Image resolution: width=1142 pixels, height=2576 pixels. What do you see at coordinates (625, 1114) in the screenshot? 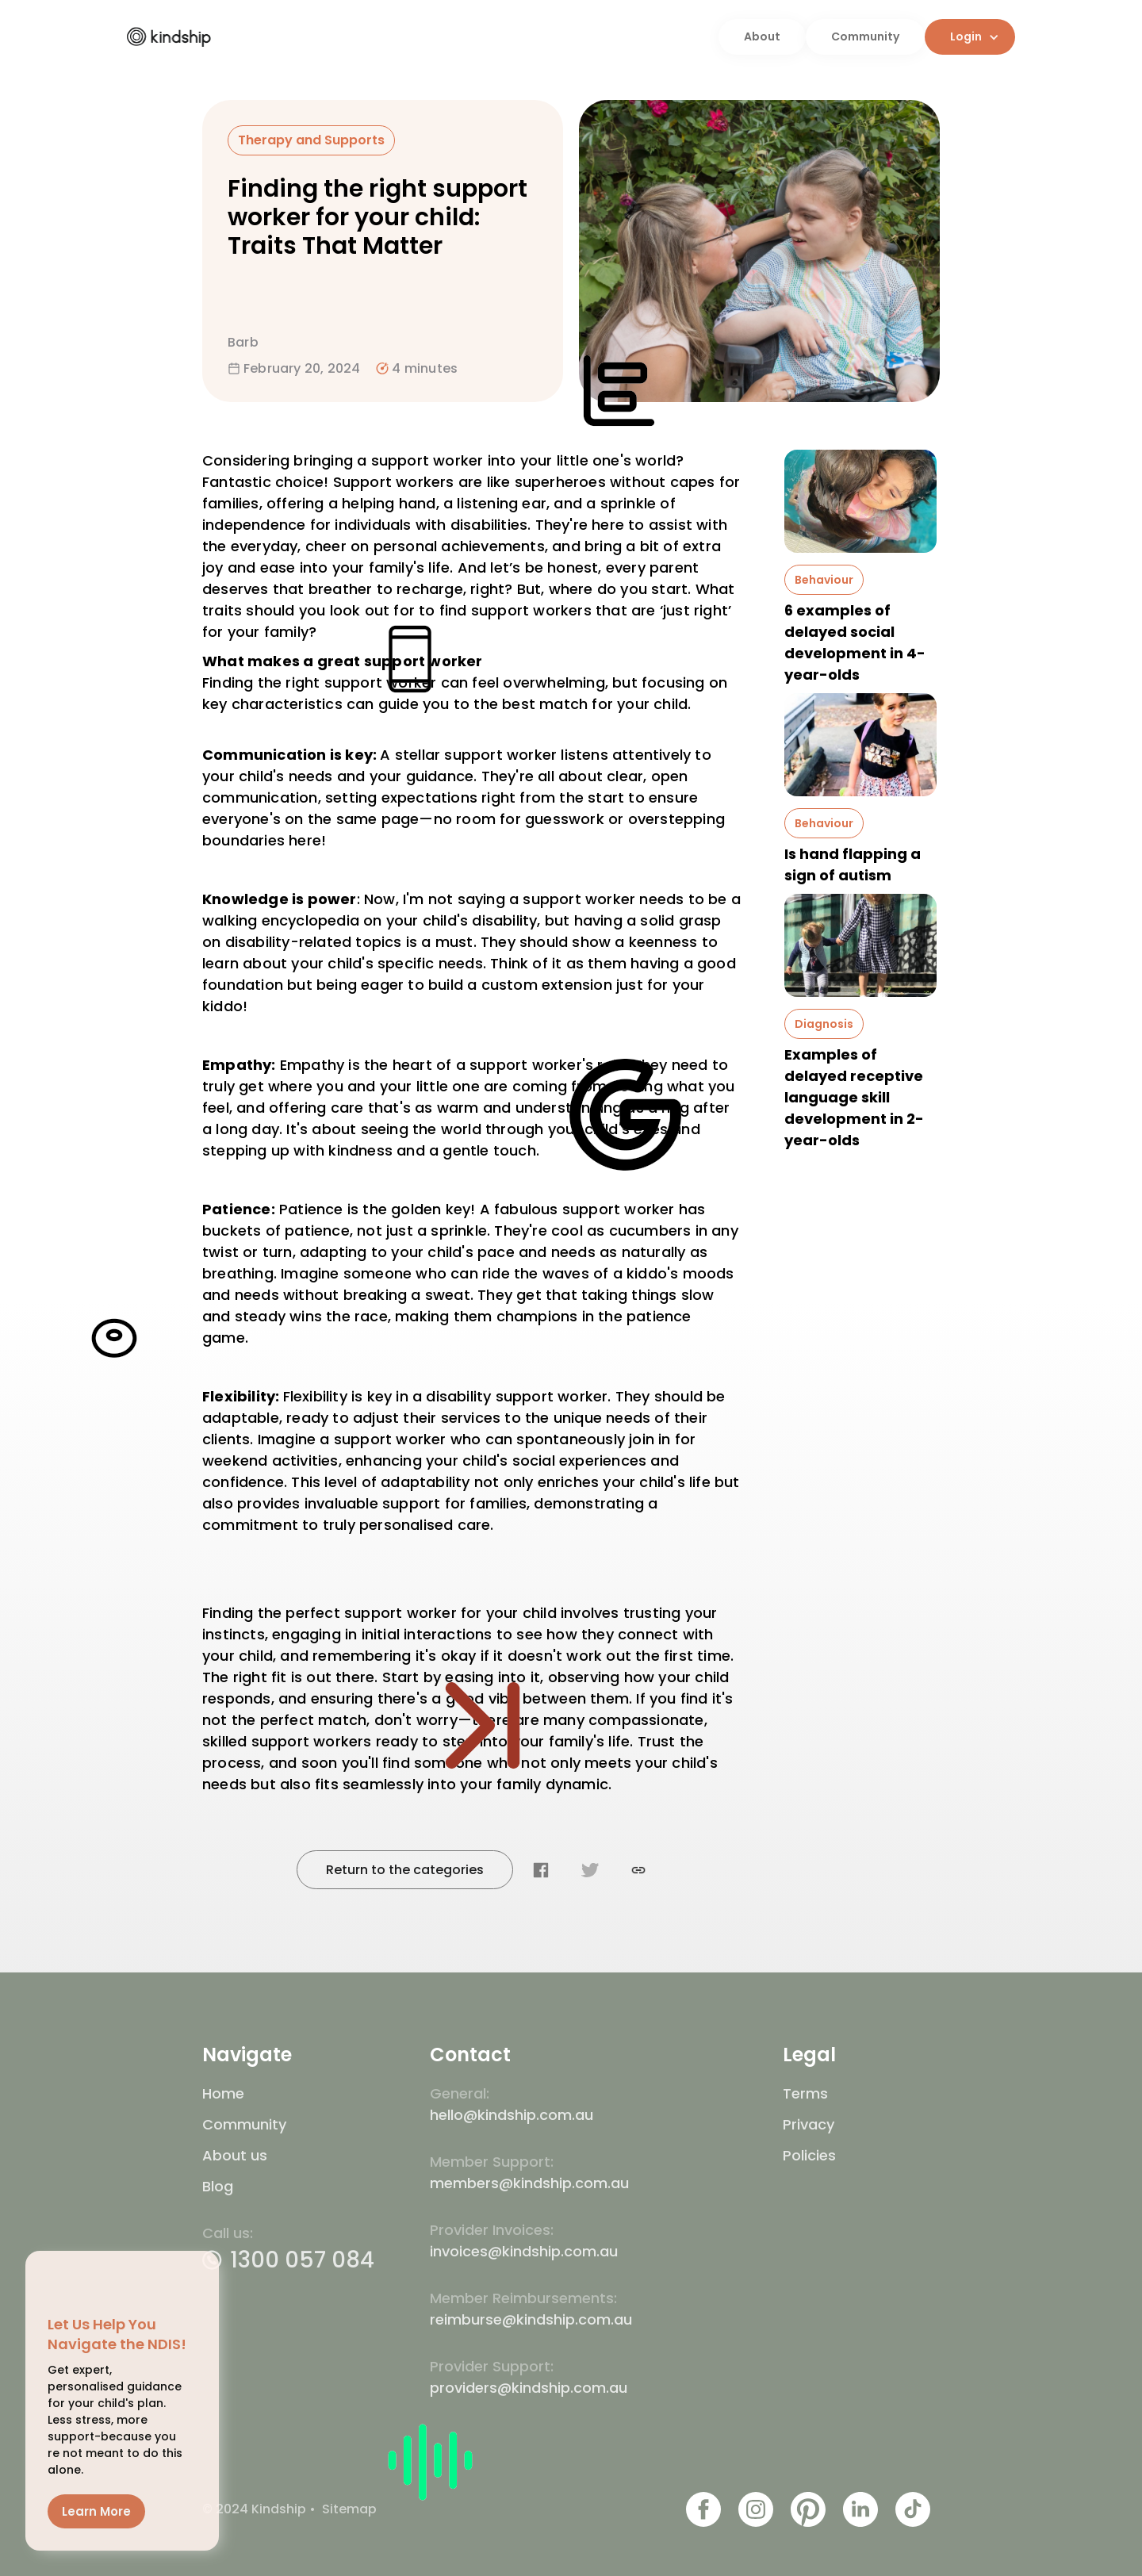
I see `sign in with Google` at bounding box center [625, 1114].